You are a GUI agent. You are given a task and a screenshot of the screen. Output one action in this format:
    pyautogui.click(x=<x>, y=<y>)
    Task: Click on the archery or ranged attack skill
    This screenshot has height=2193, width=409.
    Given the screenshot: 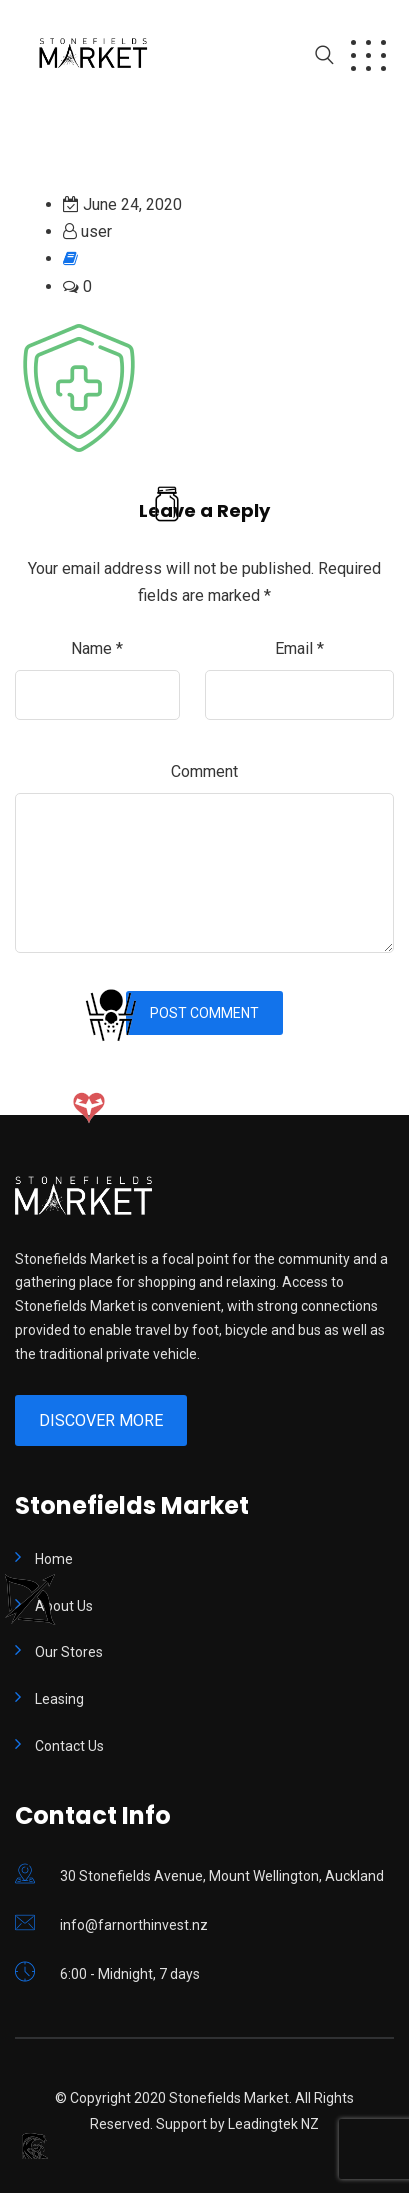 What is the action you would take?
    pyautogui.click(x=30, y=1599)
    